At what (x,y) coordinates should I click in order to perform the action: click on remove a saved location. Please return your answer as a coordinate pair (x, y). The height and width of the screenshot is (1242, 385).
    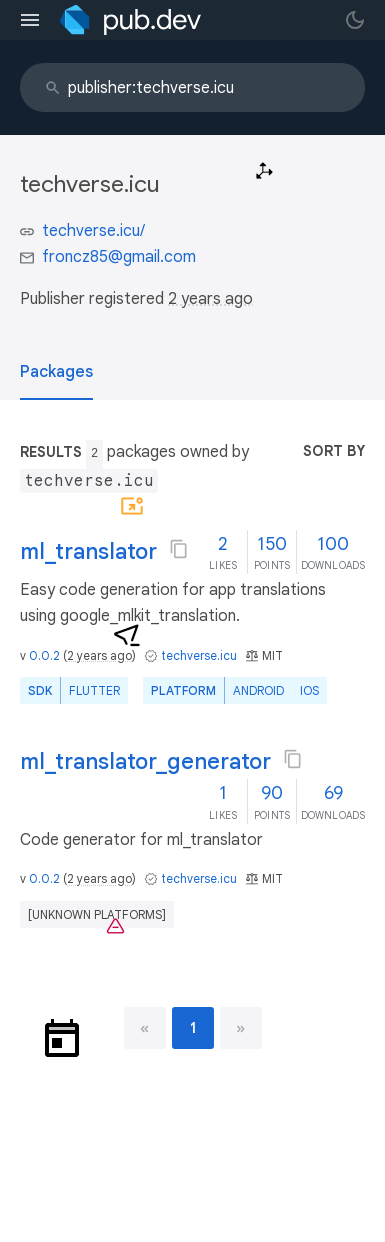
    Looking at the image, I should click on (126, 636).